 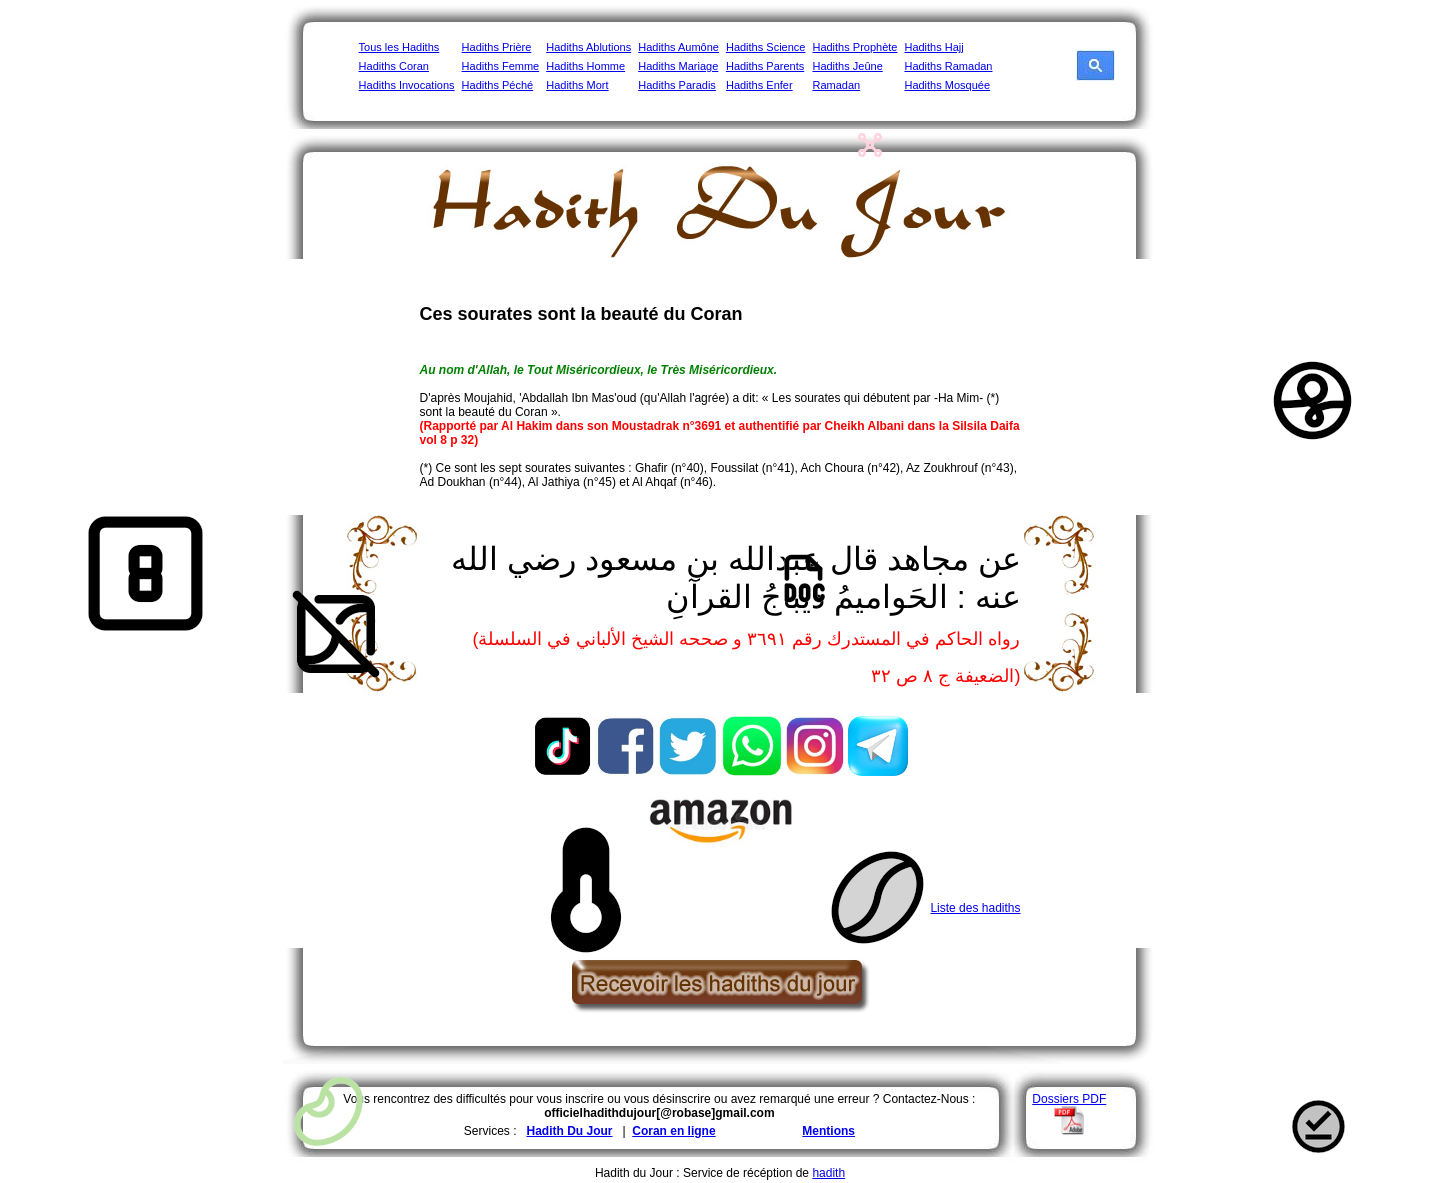 I want to click on indicates bean or legume ingredient, so click(x=328, y=1111).